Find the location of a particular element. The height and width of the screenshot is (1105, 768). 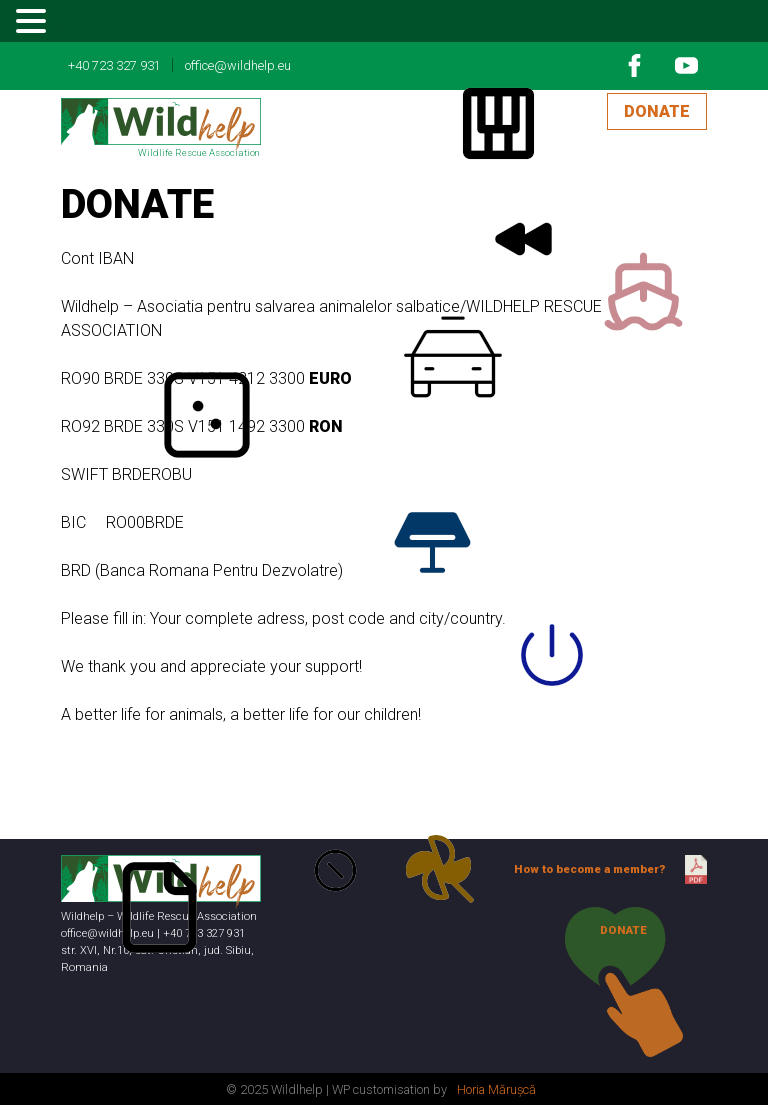

contact or request emergency services is located at coordinates (453, 362).